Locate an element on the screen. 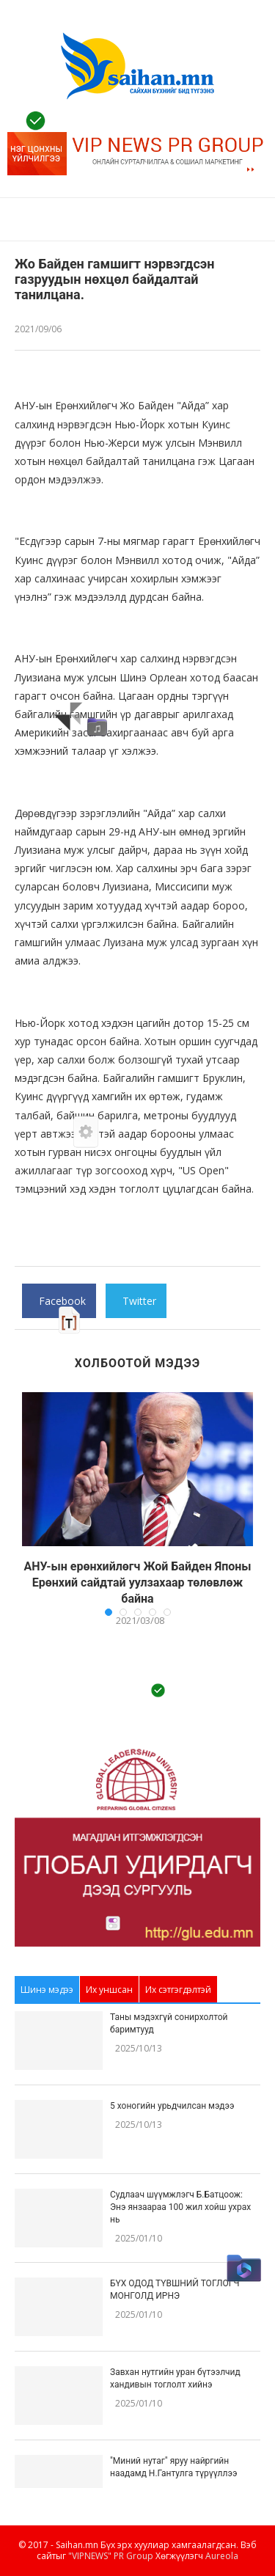  a toml configuration file is located at coordinates (69, 1320).